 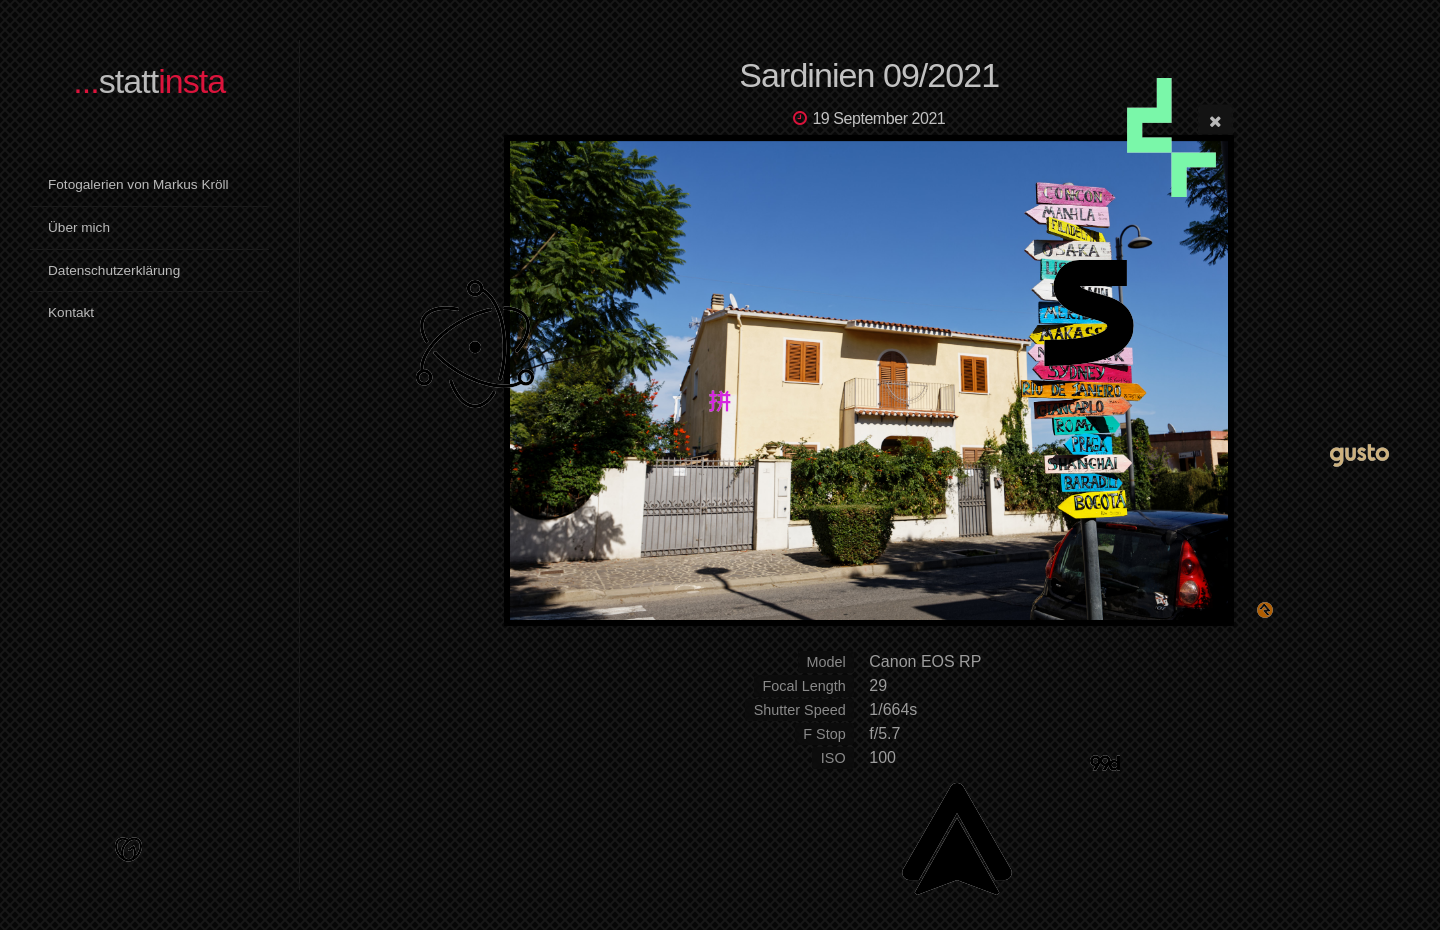 I want to click on visit GoDaddy website or services, so click(x=128, y=849).